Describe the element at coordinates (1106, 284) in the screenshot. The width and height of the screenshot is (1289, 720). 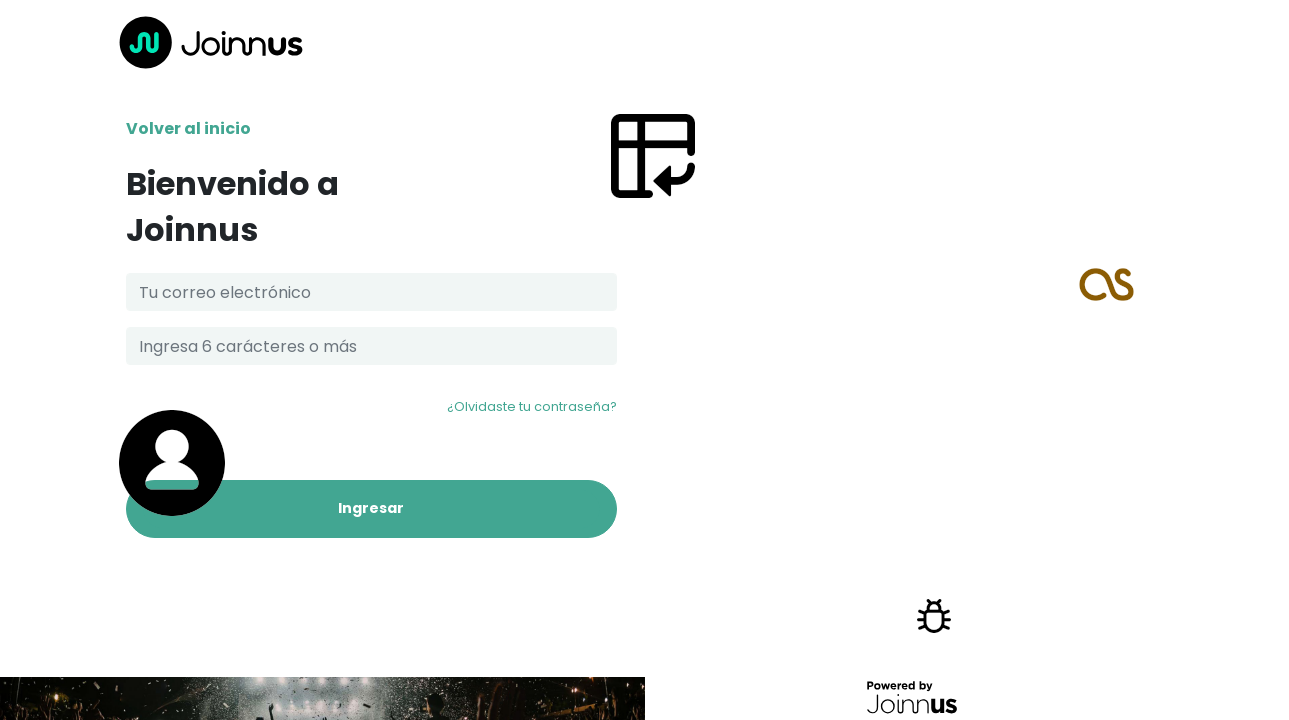
I see `connect to Last.fm account` at that location.